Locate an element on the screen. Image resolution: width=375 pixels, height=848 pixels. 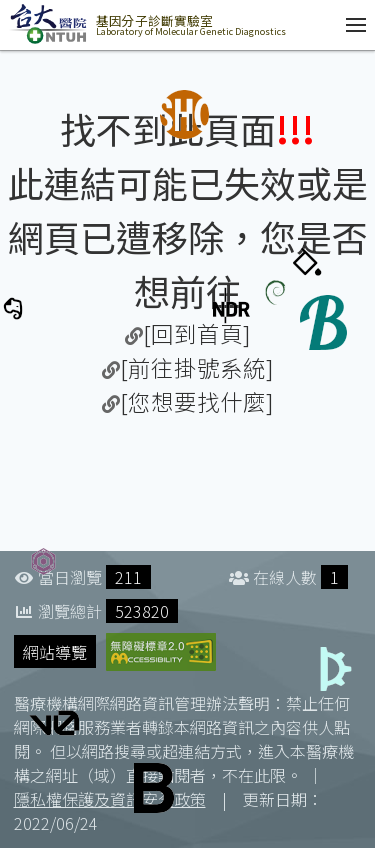
open Nginx Proxy Manager dashboard is located at coordinates (43, 561).